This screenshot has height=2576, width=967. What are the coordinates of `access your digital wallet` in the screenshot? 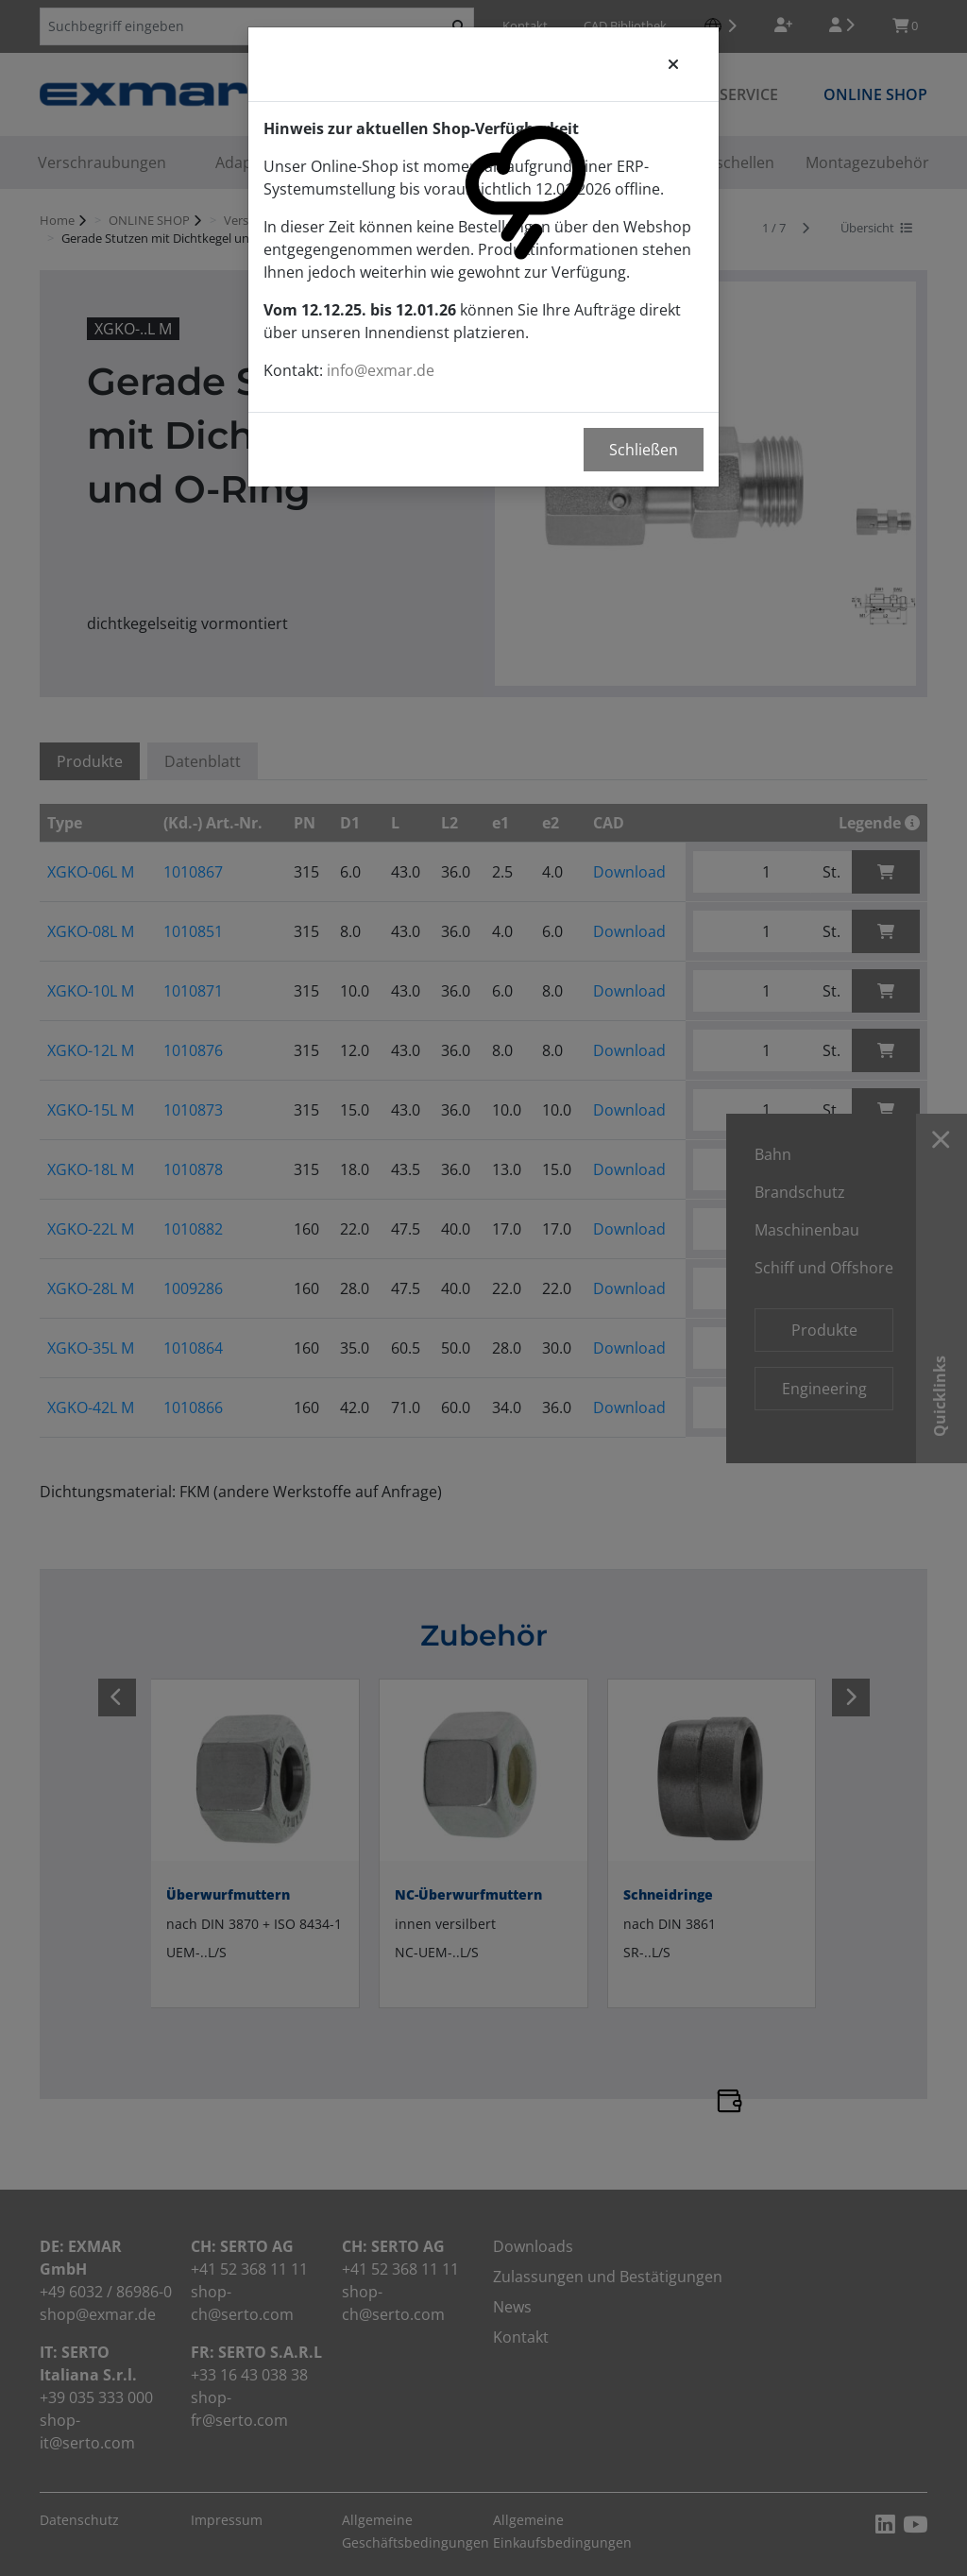 It's located at (729, 2101).